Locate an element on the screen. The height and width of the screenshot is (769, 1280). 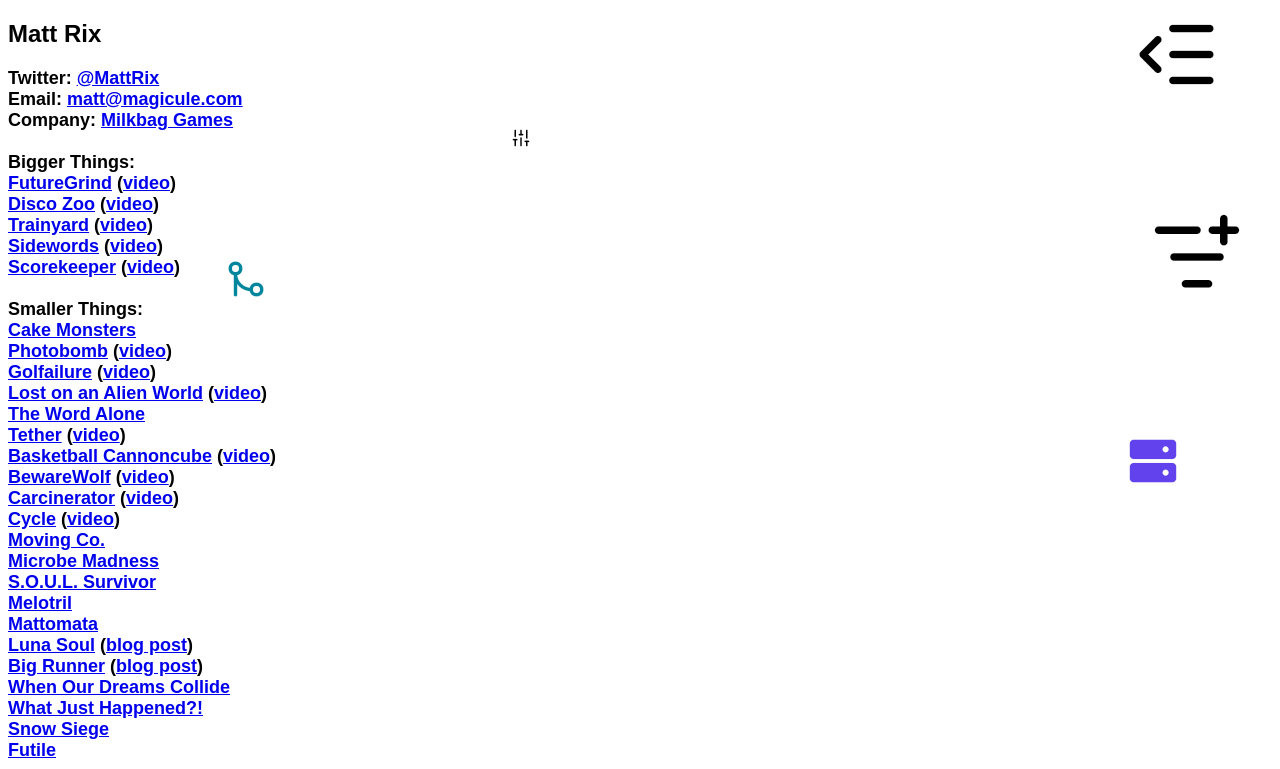
merge branches in a git repository is located at coordinates (246, 279).